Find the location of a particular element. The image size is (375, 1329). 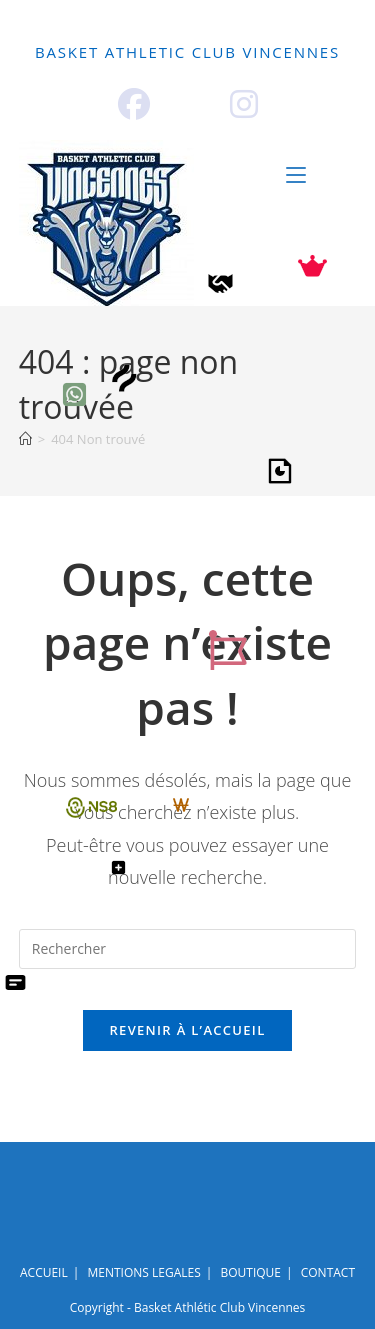

NS8 brand logo is located at coordinates (91, 807).